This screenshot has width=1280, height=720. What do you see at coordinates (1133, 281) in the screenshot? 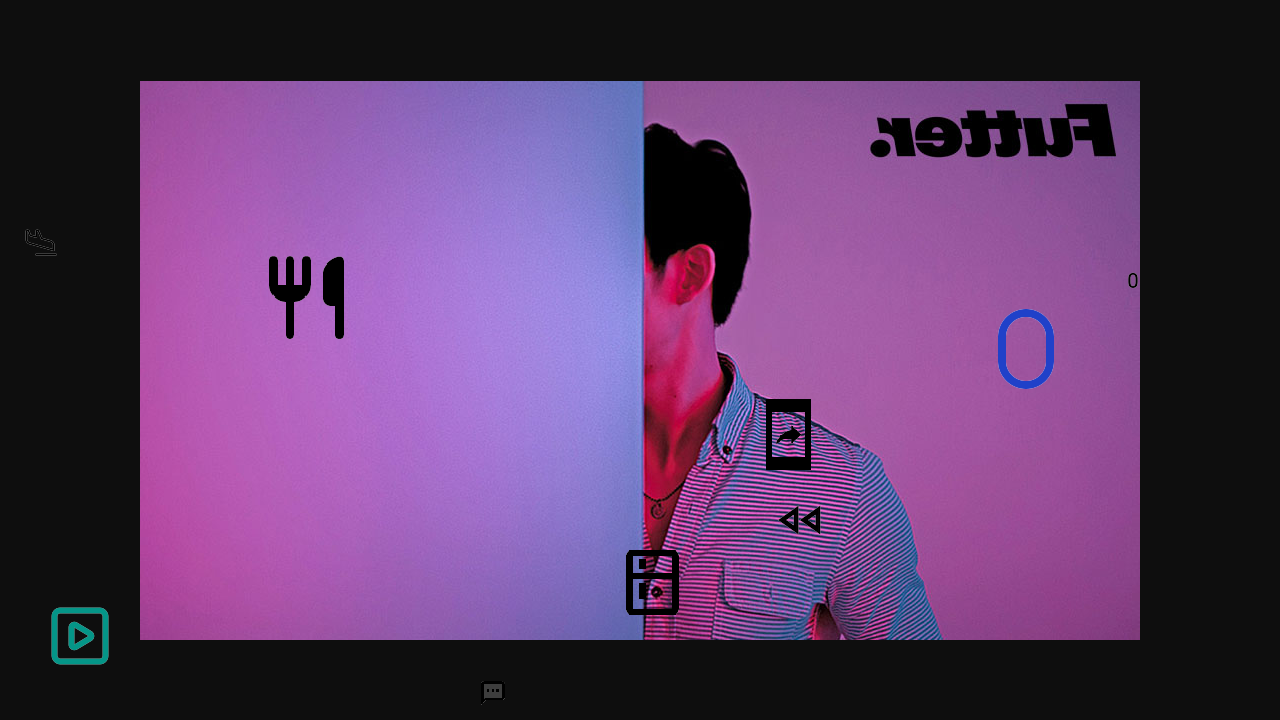
I see `set exposure compensation to zero` at bounding box center [1133, 281].